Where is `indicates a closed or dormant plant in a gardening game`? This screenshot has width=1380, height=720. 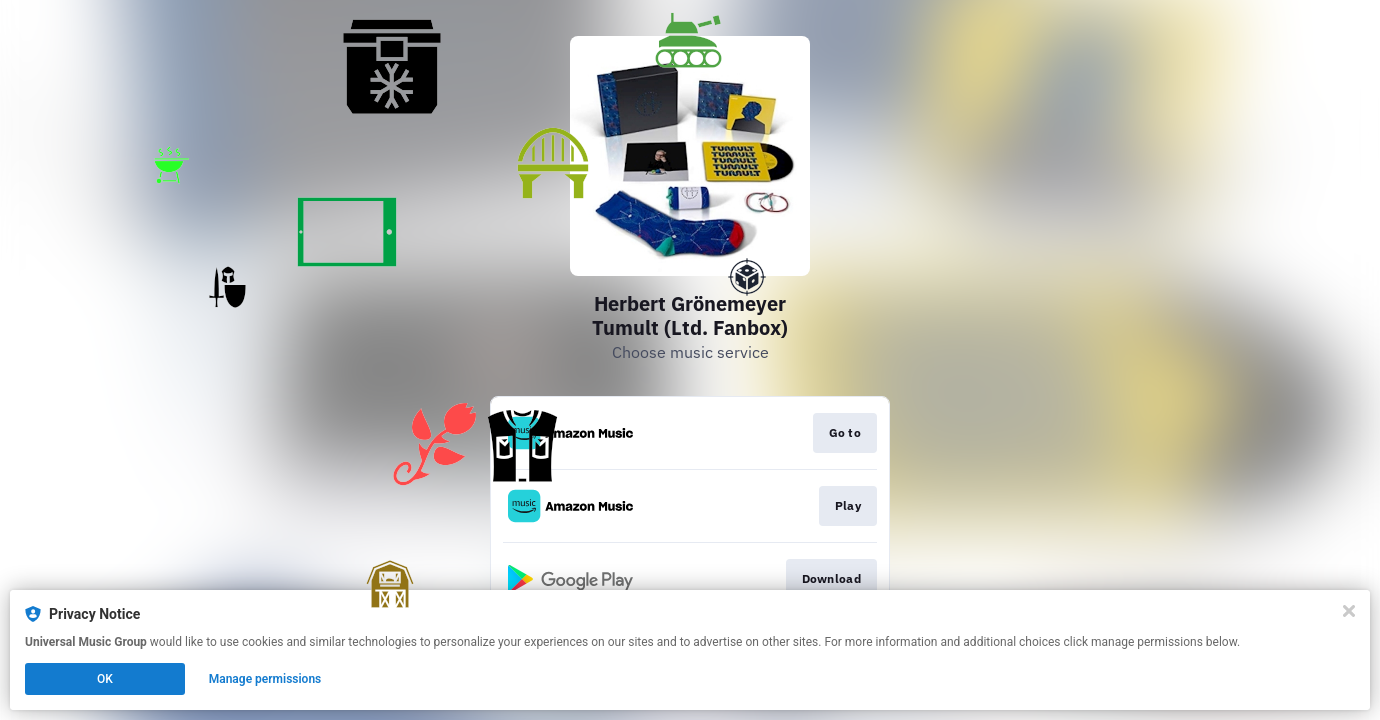 indicates a closed or dormant plant in a gardening game is located at coordinates (435, 445).